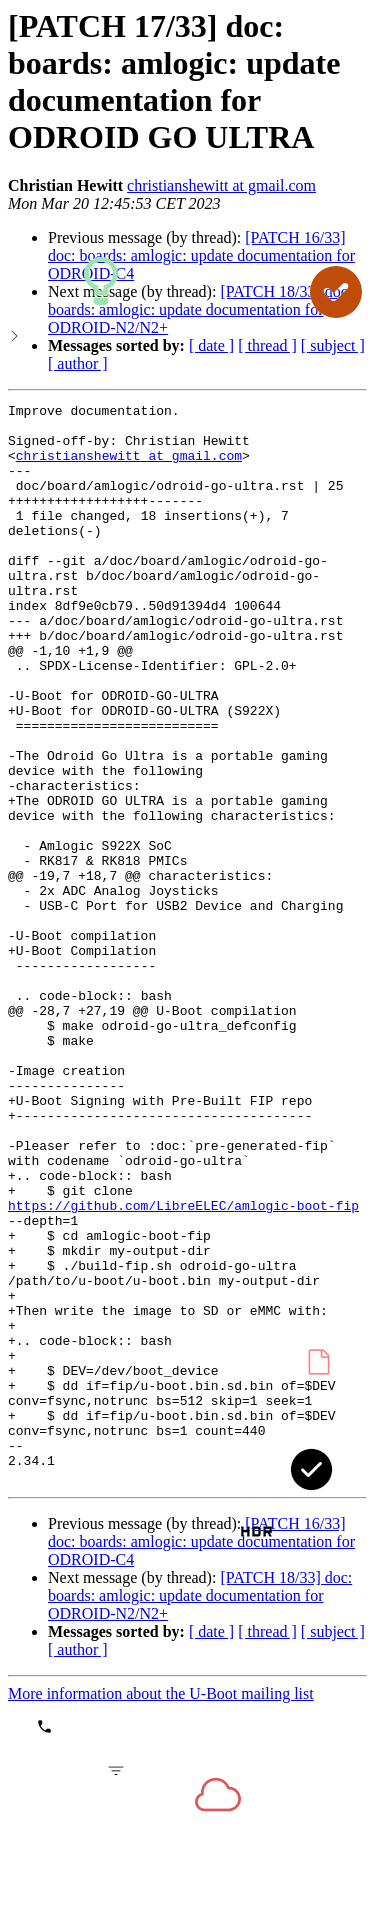 The width and height of the screenshot is (375, 1927). Describe the element at coordinates (319, 1362) in the screenshot. I see `view or open a file` at that location.